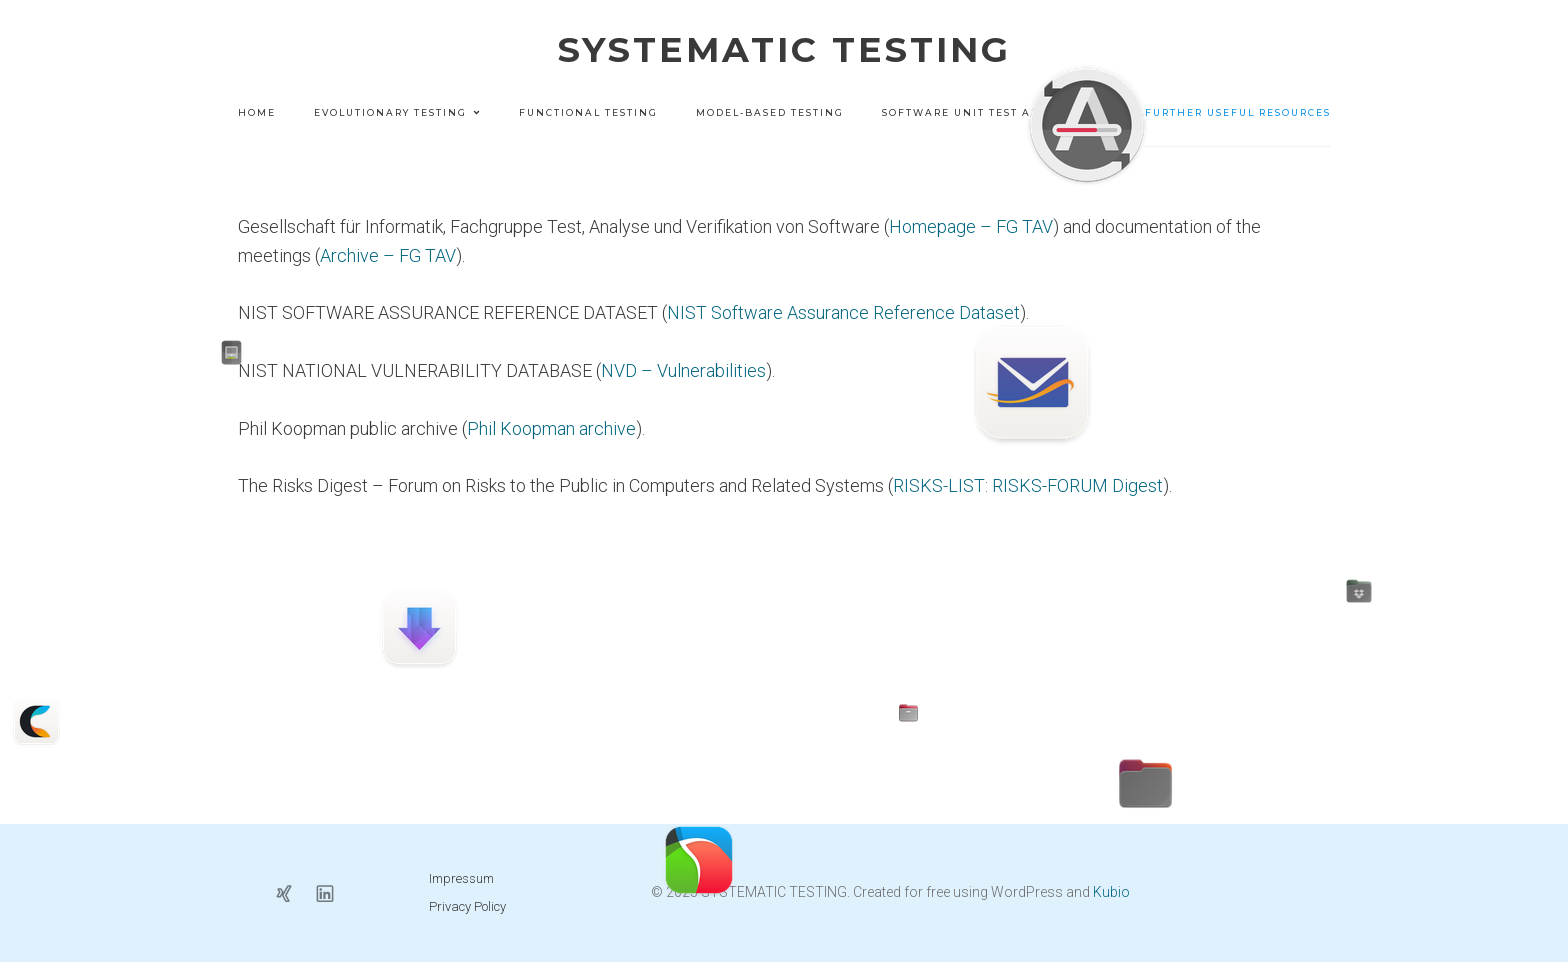 The height and width of the screenshot is (962, 1568). What do you see at coordinates (908, 712) in the screenshot?
I see `open file manager application` at bounding box center [908, 712].